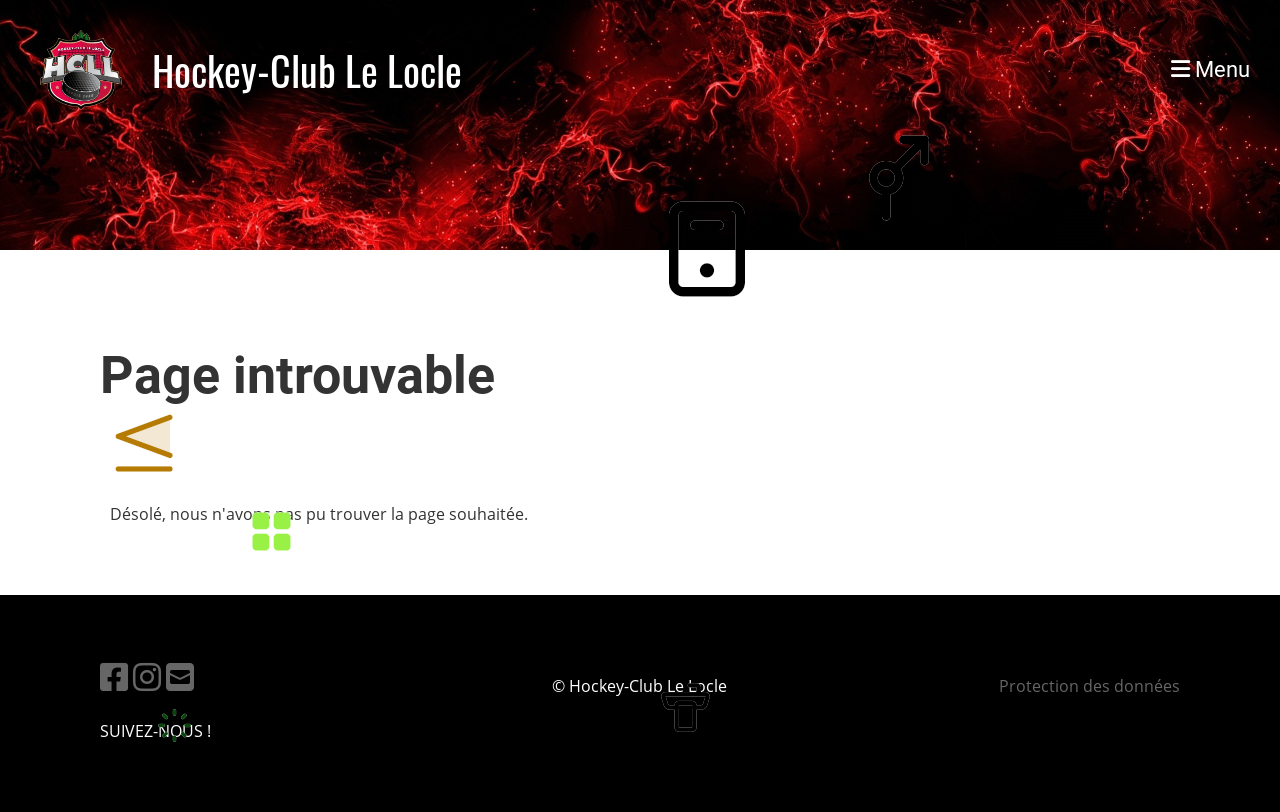  Describe the element at coordinates (685, 707) in the screenshot. I see `access presentation or speaker mode` at that location.